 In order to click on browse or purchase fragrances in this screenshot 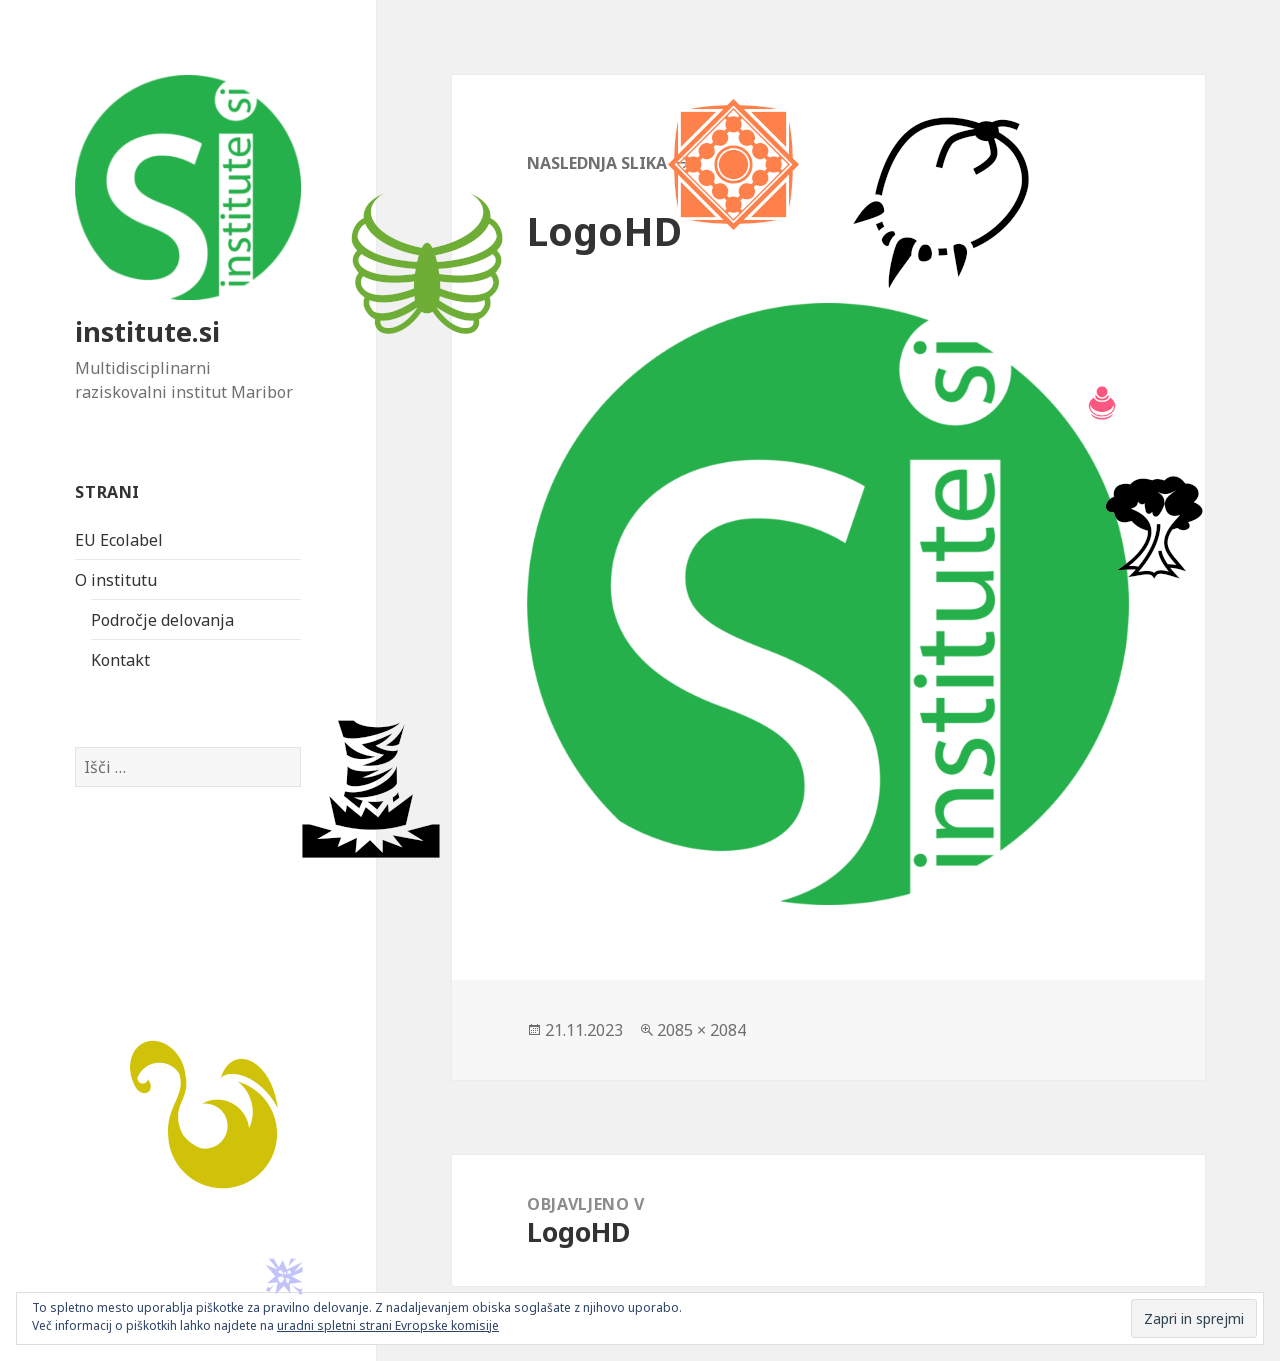, I will do `click(1102, 403)`.